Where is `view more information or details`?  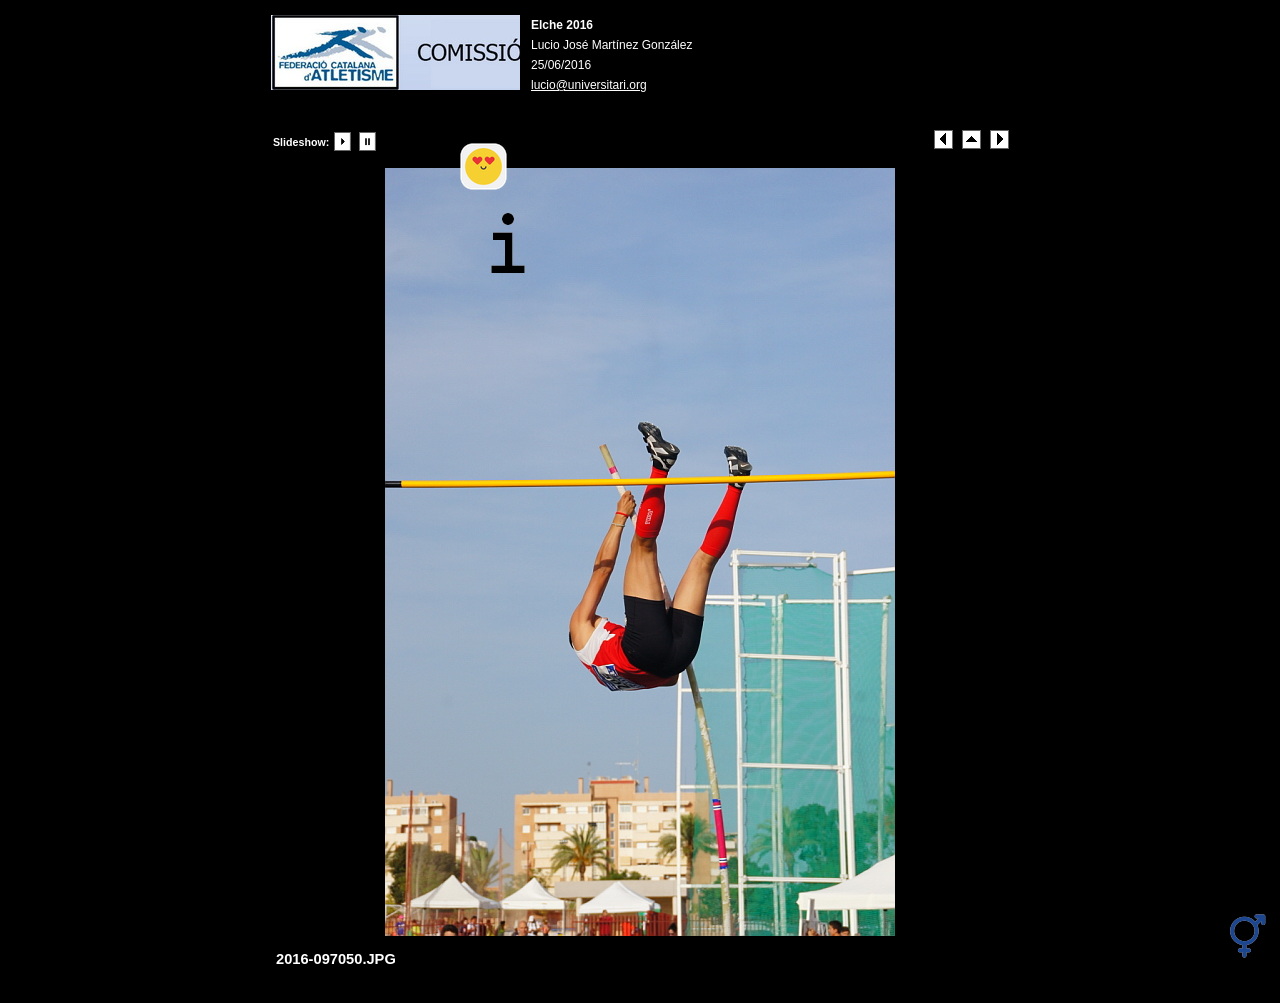
view more information or details is located at coordinates (508, 243).